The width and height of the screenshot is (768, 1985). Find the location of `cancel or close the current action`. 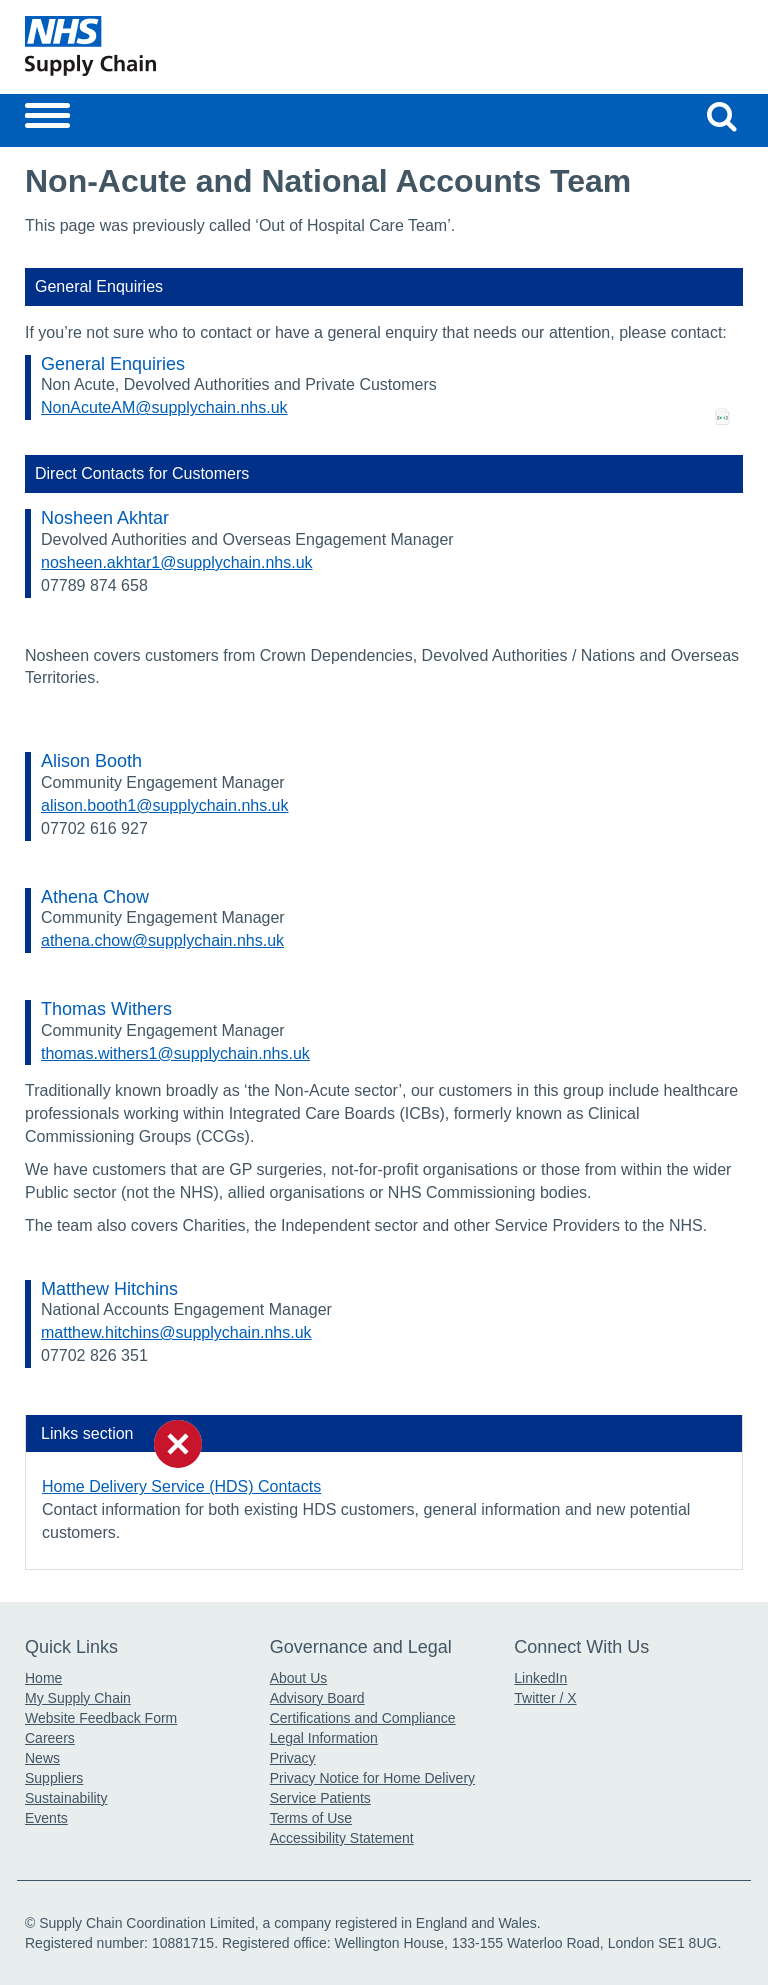

cancel or close the current action is located at coordinates (178, 1444).